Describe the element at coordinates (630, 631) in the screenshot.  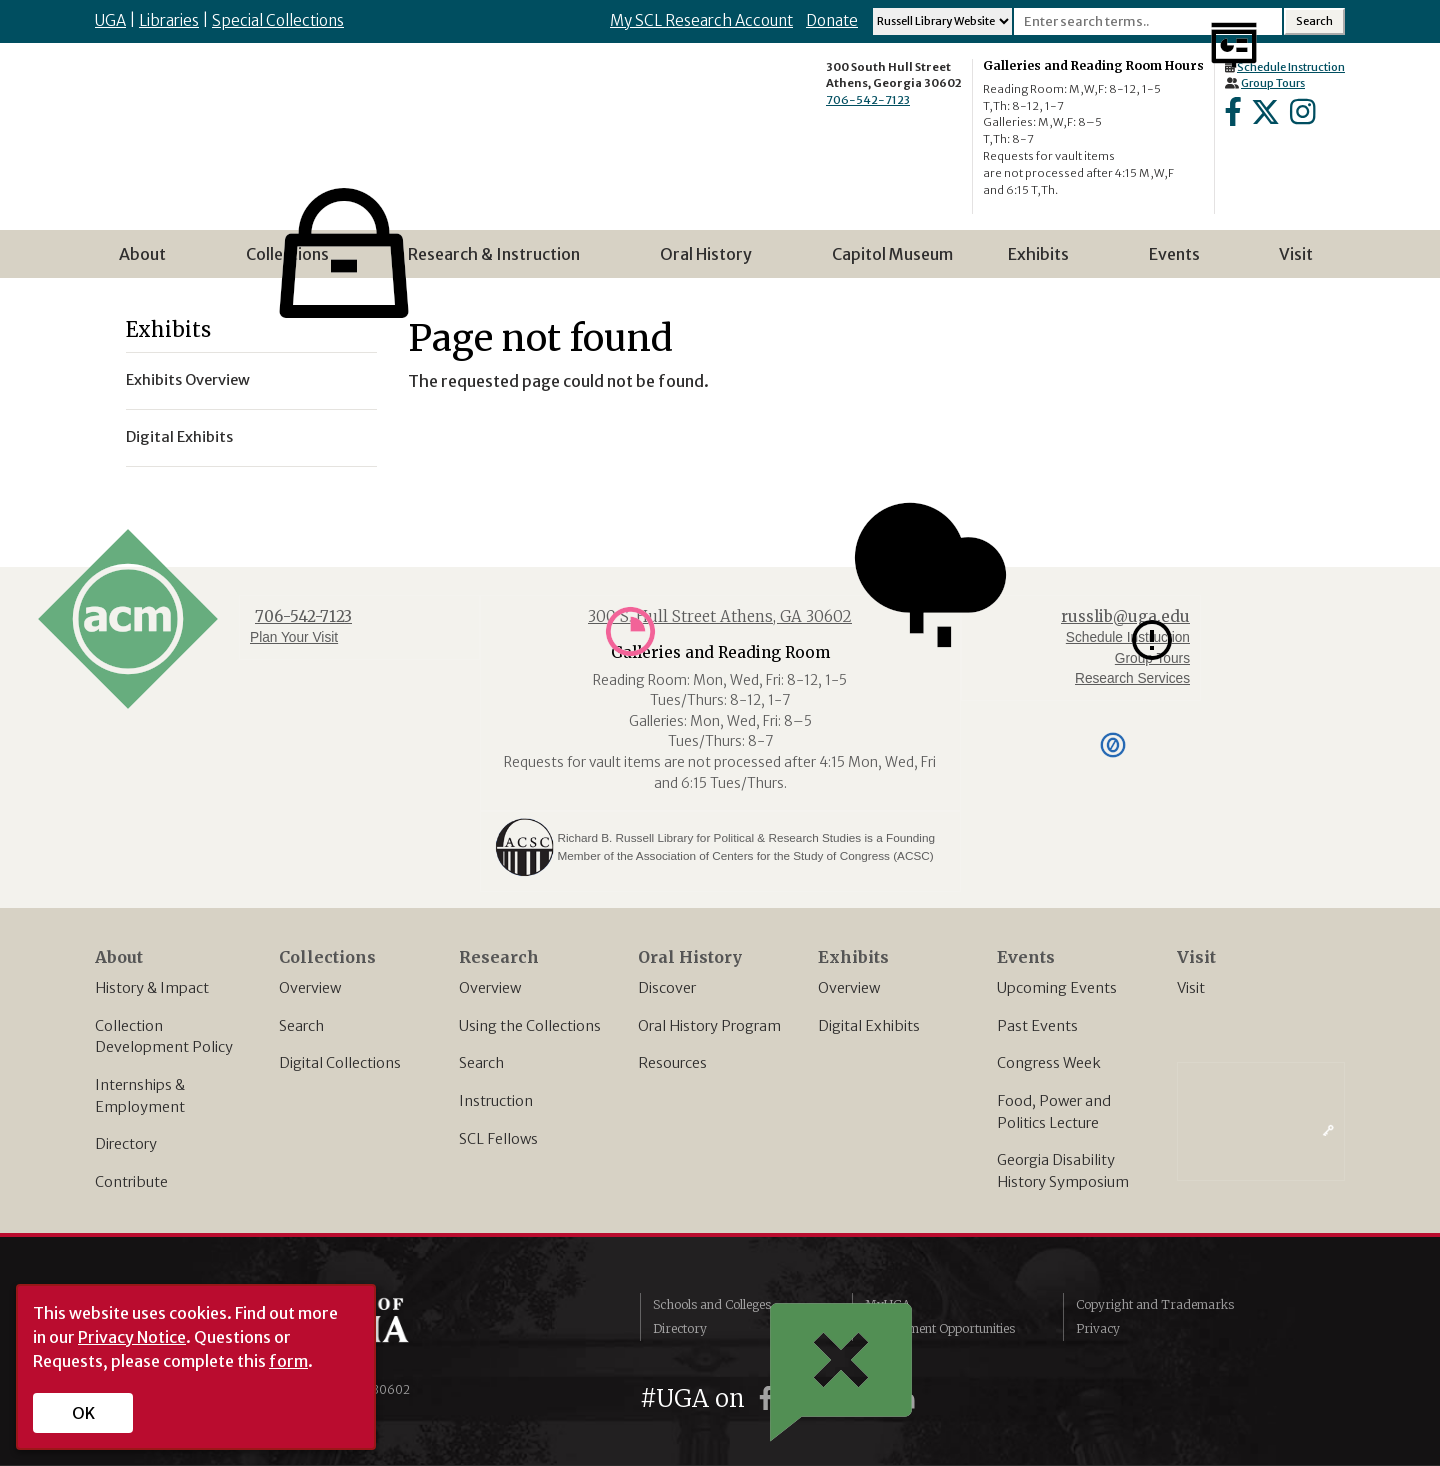
I see `indicates 25% progress or completion` at that location.